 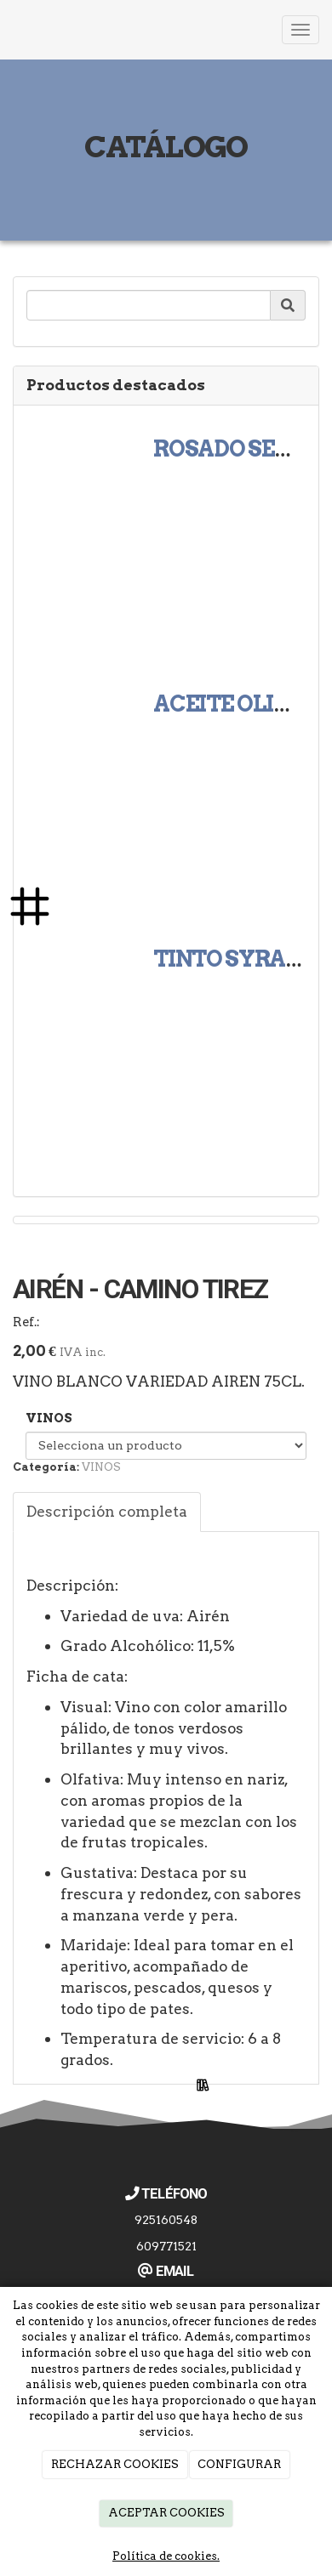 What do you see at coordinates (30, 906) in the screenshot?
I see `view items in grid layout` at bounding box center [30, 906].